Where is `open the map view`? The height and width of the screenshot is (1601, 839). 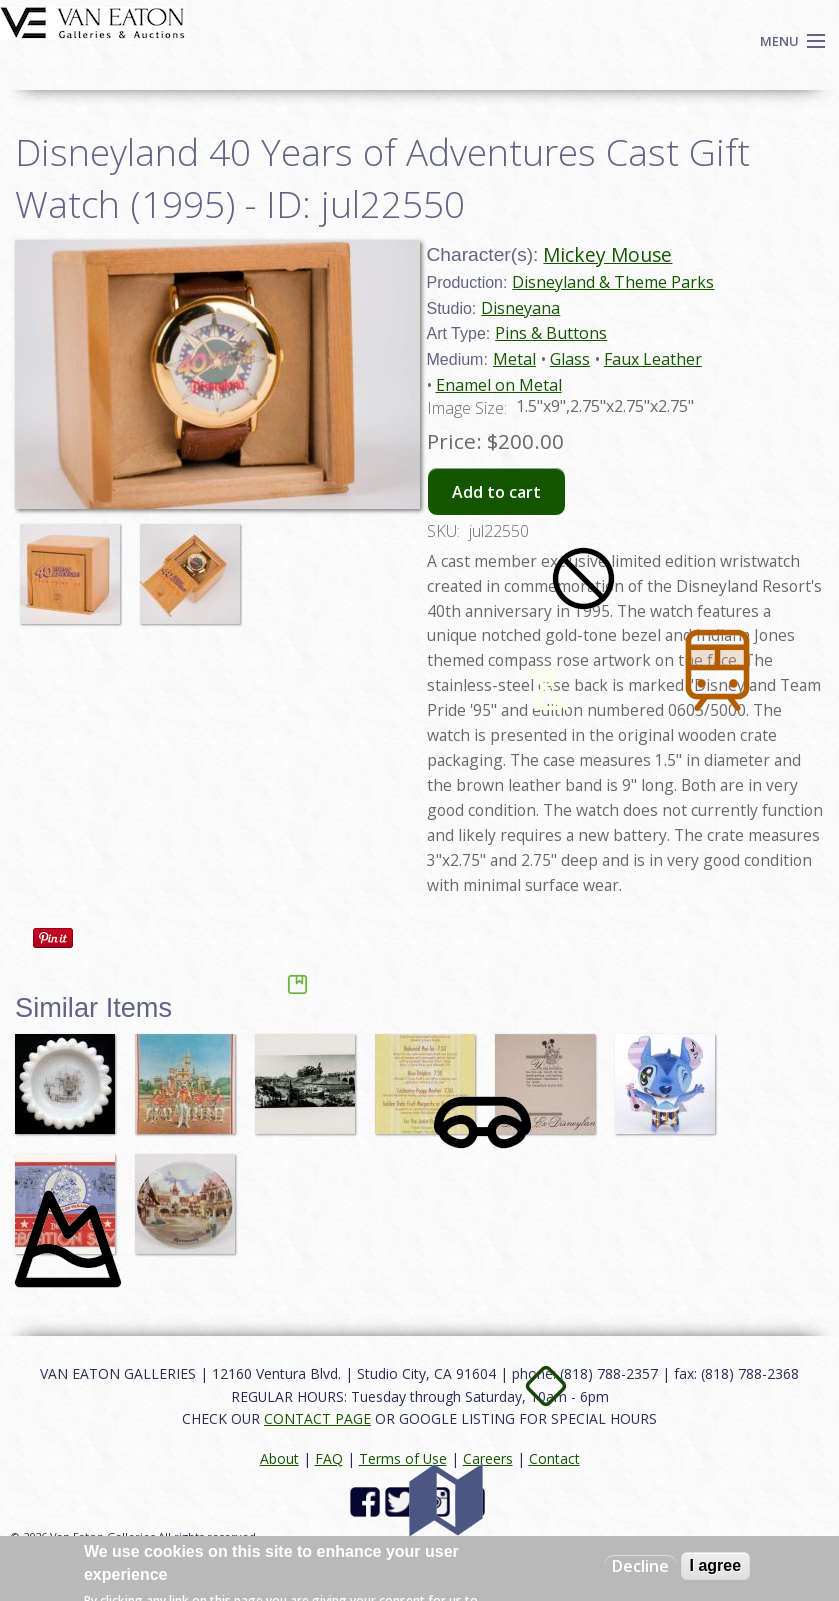
open the map view is located at coordinates (446, 1500).